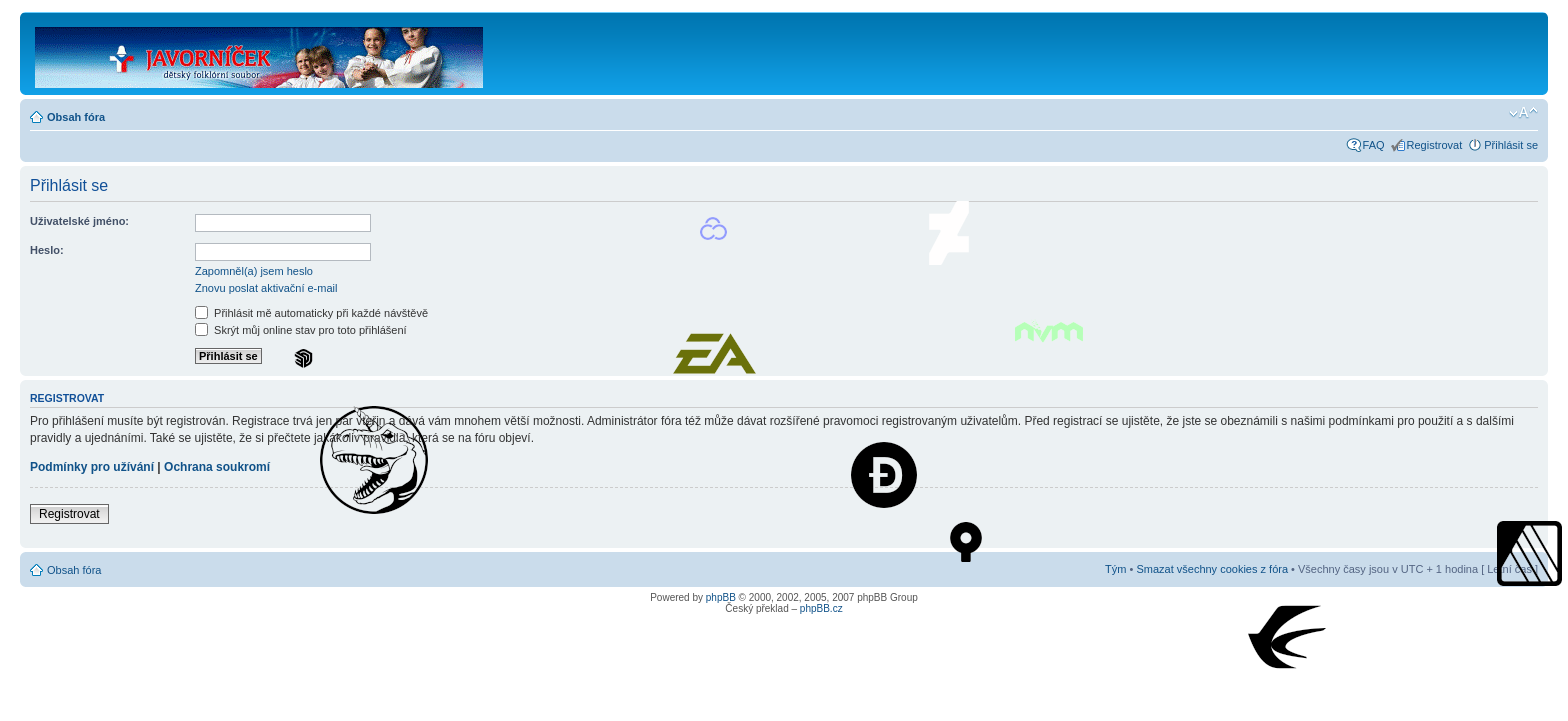 Image resolution: width=1568 pixels, height=721 pixels. I want to click on open DeviantArt app or website, so click(949, 233).